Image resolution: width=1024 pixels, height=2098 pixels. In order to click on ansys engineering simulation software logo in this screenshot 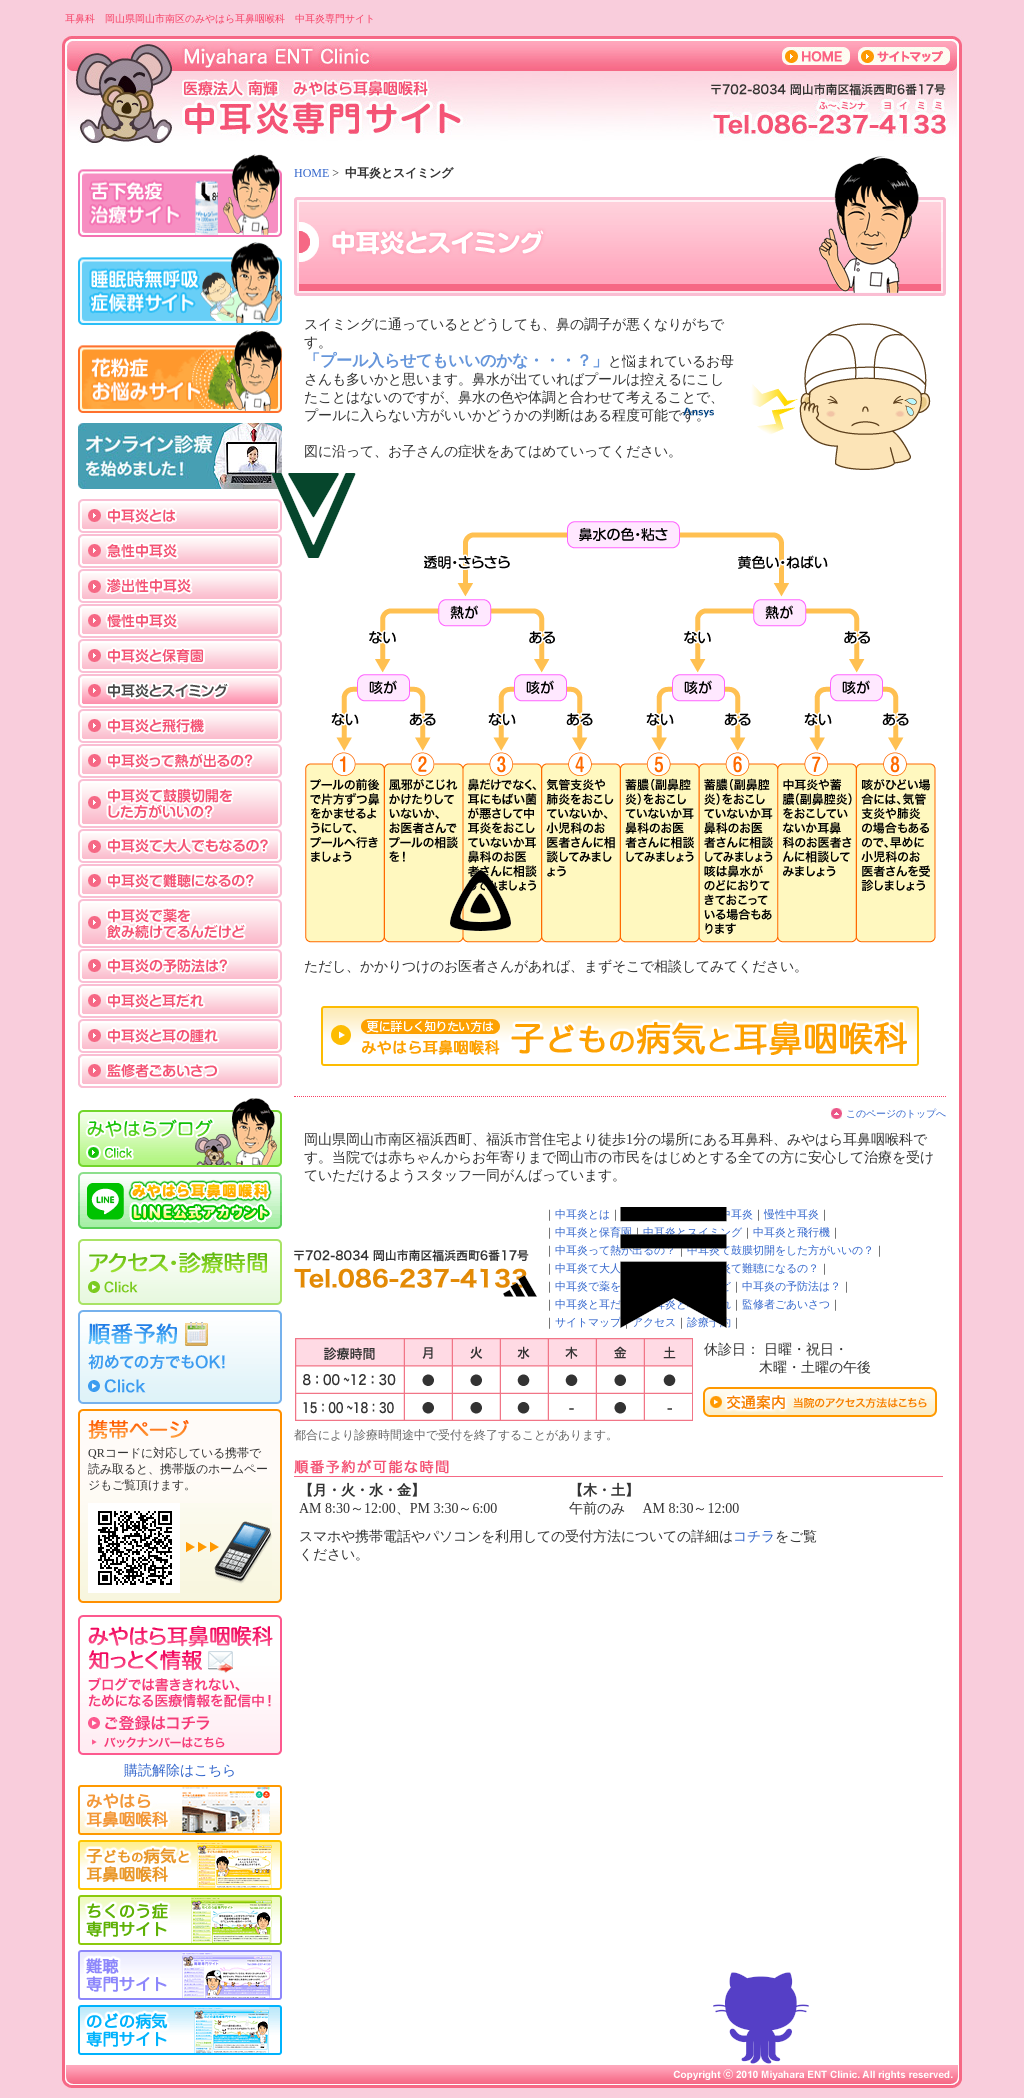, I will do `click(698, 412)`.